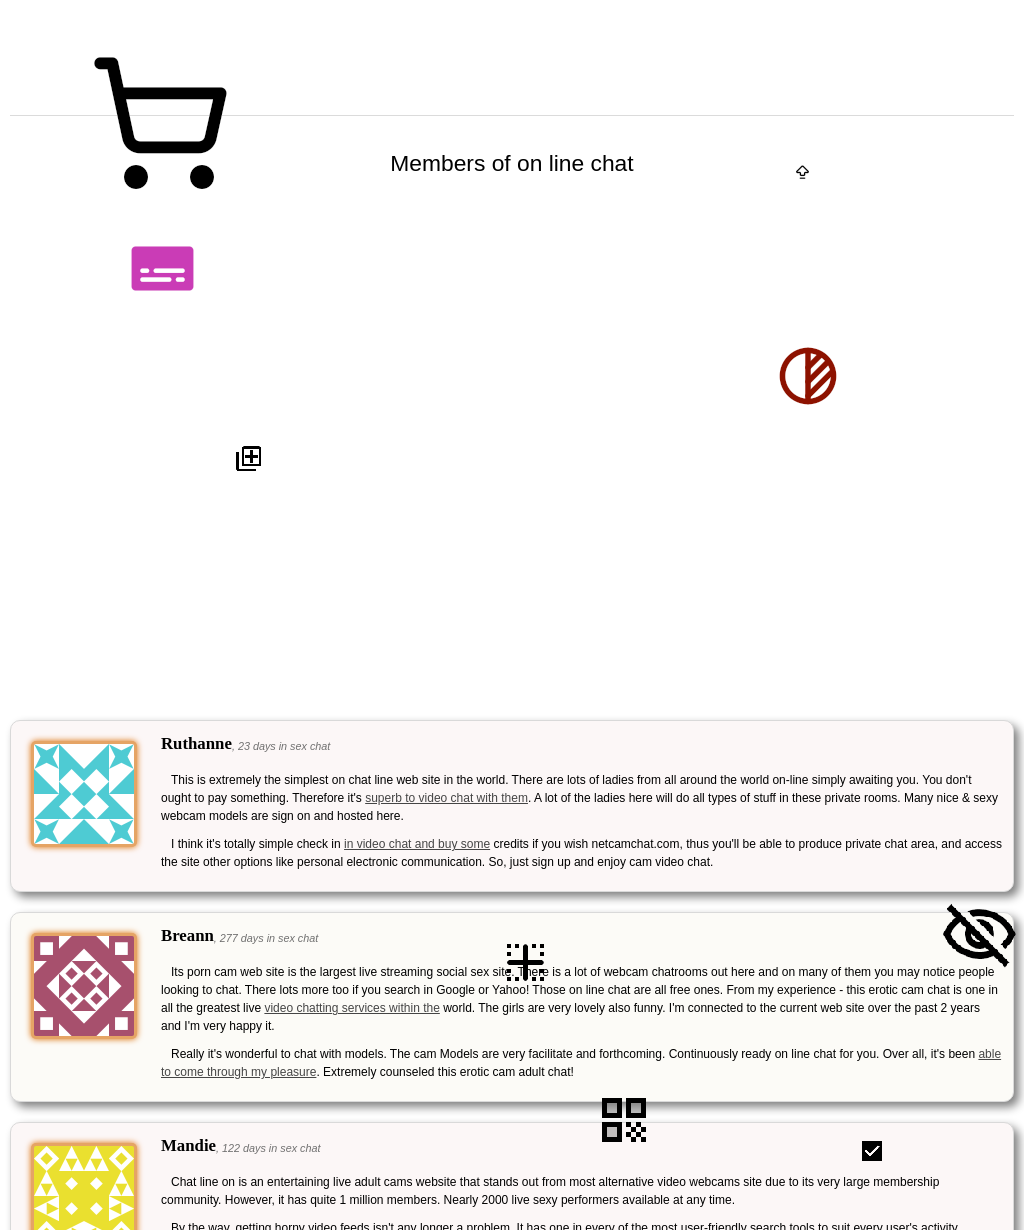 The height and width of the screenshot is (1230, 1024). I want to click on scan or generate a QR code, so click(624, 1120).